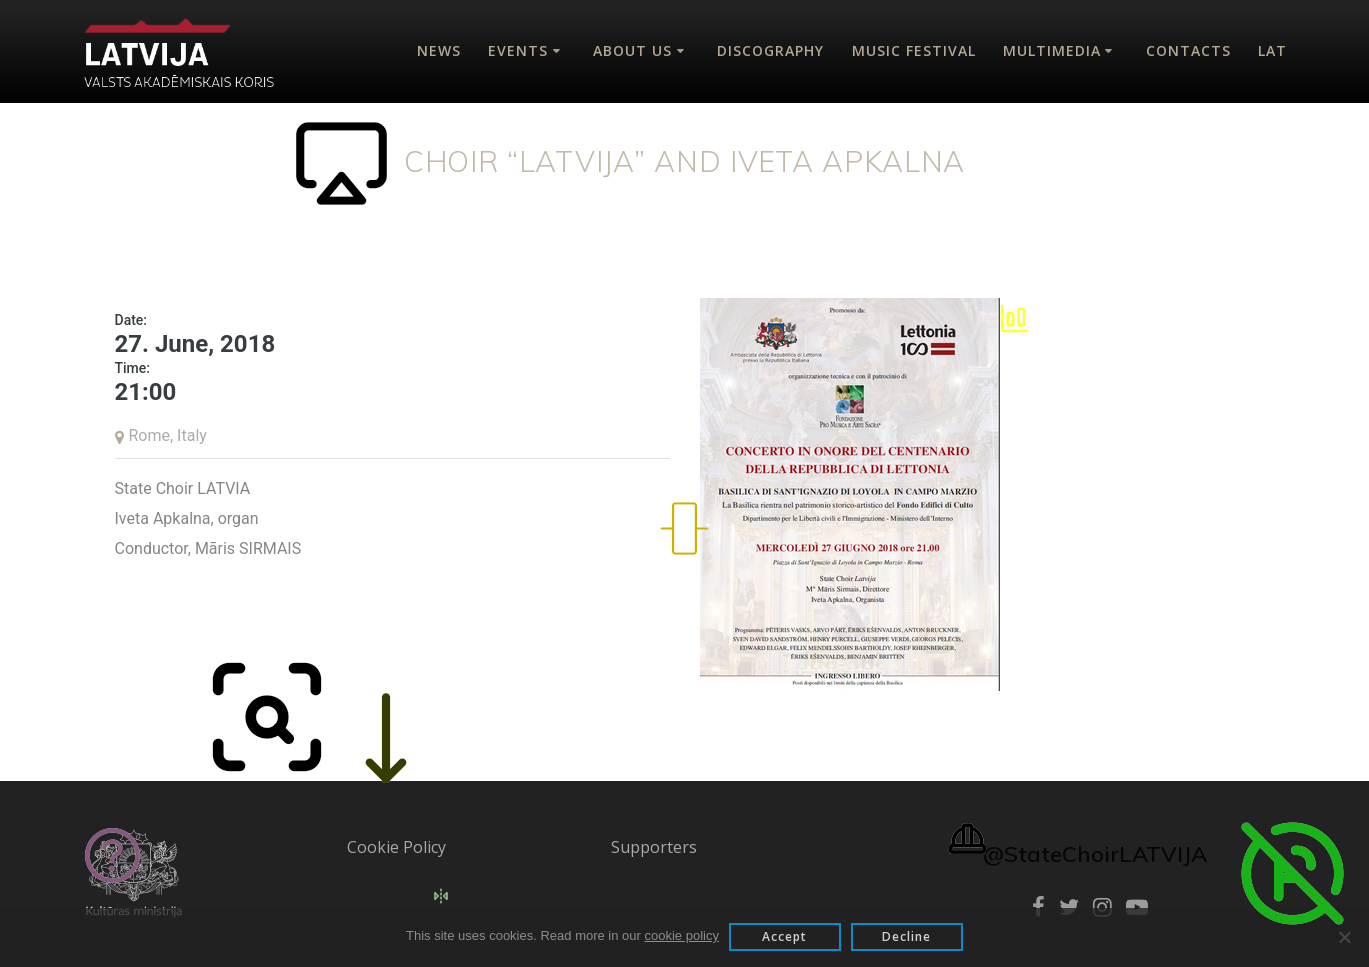 The image size is (1369, 967). I want to click on access construction or work site settings, so click(967, 840).